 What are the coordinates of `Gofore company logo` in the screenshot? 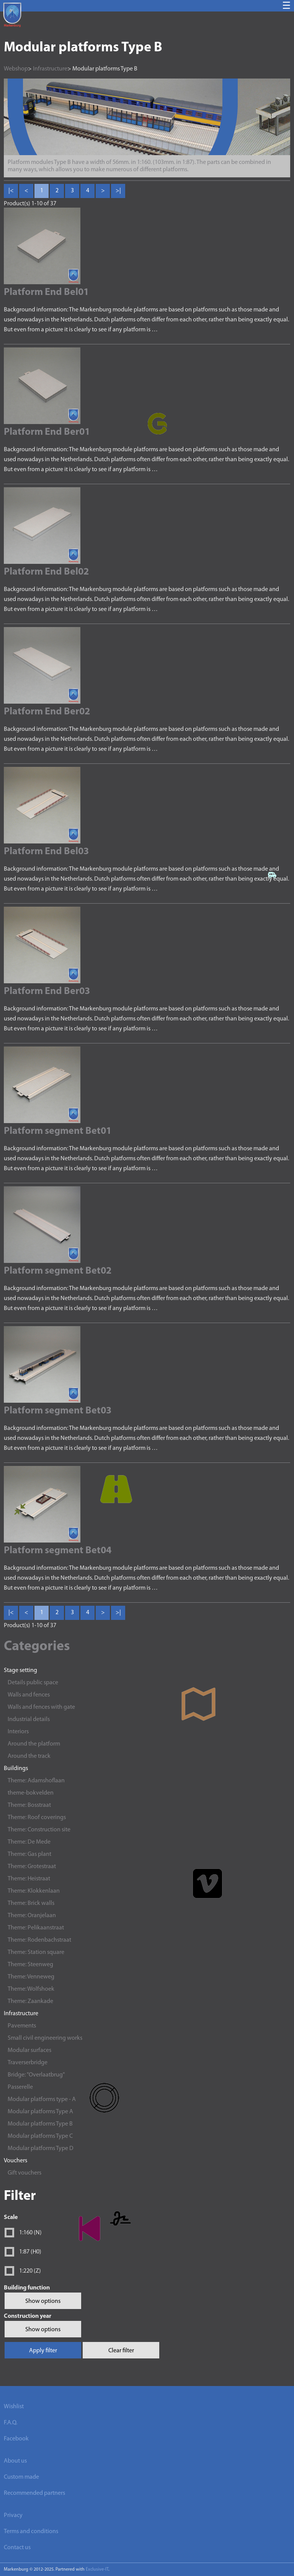 It's located at (157, 424).